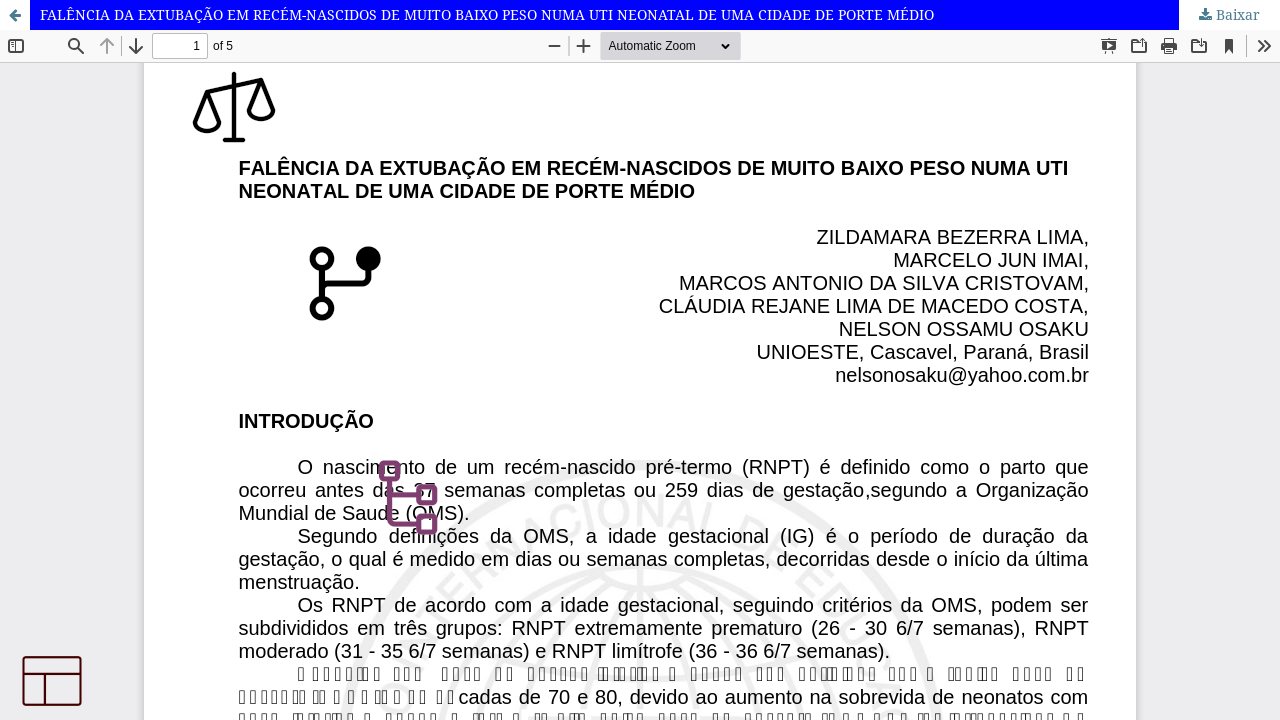  Describe the element at coordinates (52, 681) in the screenshot. I see `change page layout options` at that location.